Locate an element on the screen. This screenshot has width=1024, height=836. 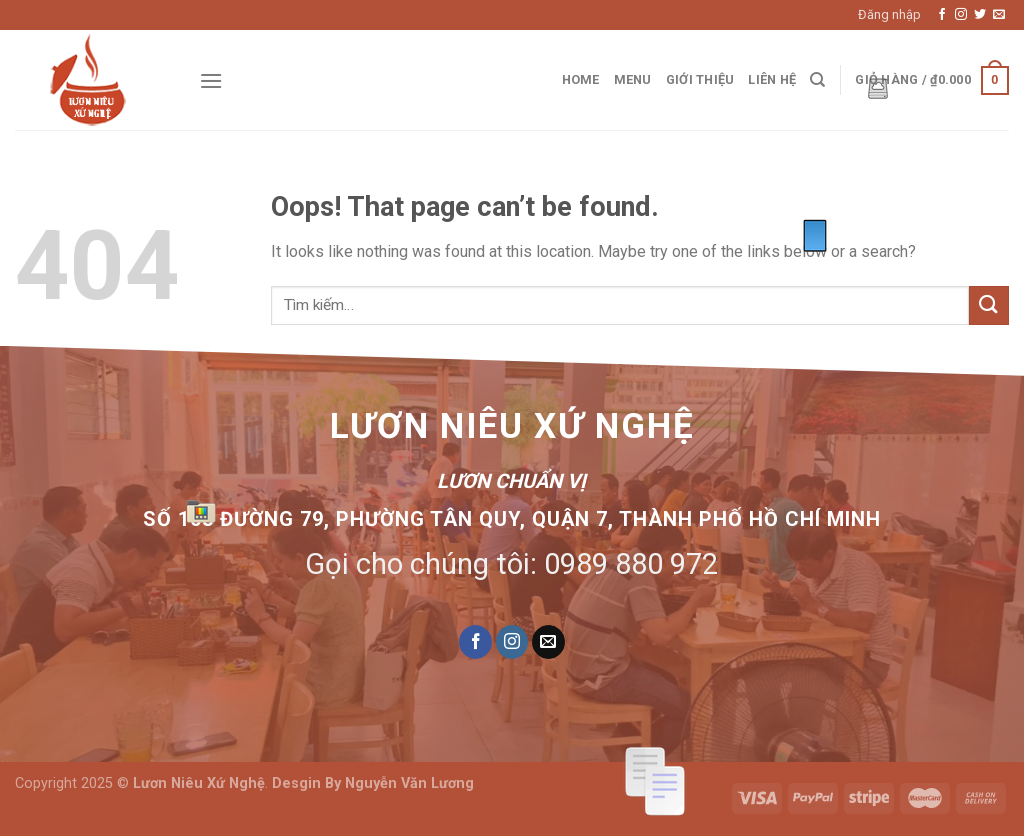
access iCloud drive storage is located at coordinates (878, 89).